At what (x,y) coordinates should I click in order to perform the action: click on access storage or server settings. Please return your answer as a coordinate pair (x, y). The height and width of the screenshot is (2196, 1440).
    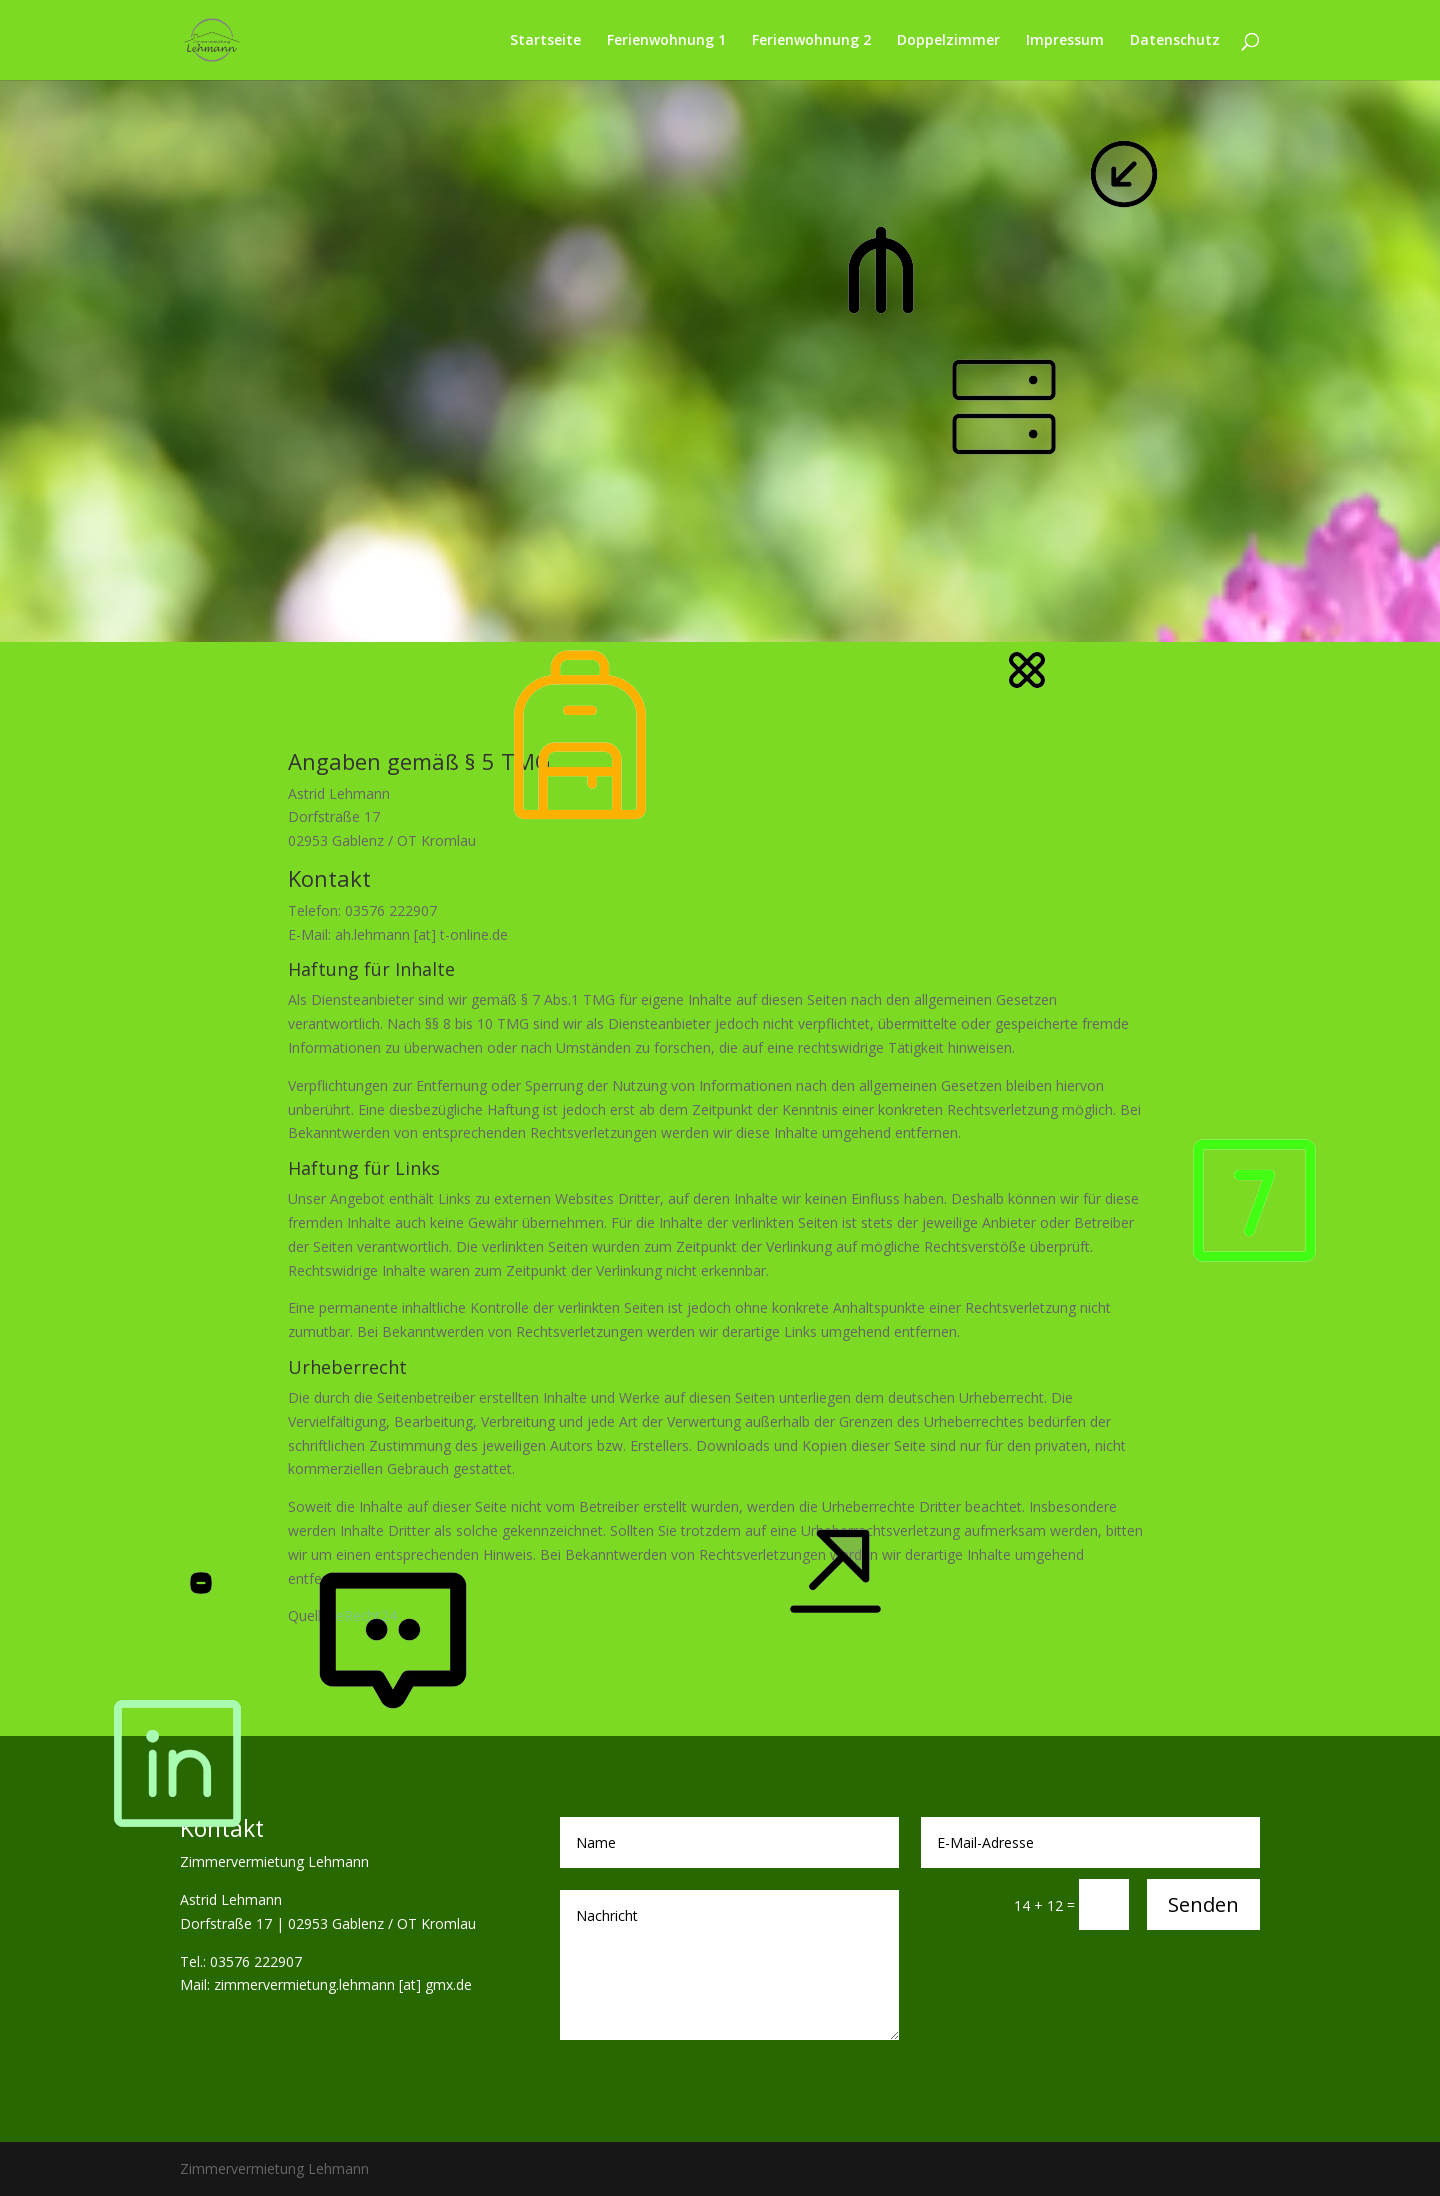
    Looking at the image, I should click on (1004, 407).